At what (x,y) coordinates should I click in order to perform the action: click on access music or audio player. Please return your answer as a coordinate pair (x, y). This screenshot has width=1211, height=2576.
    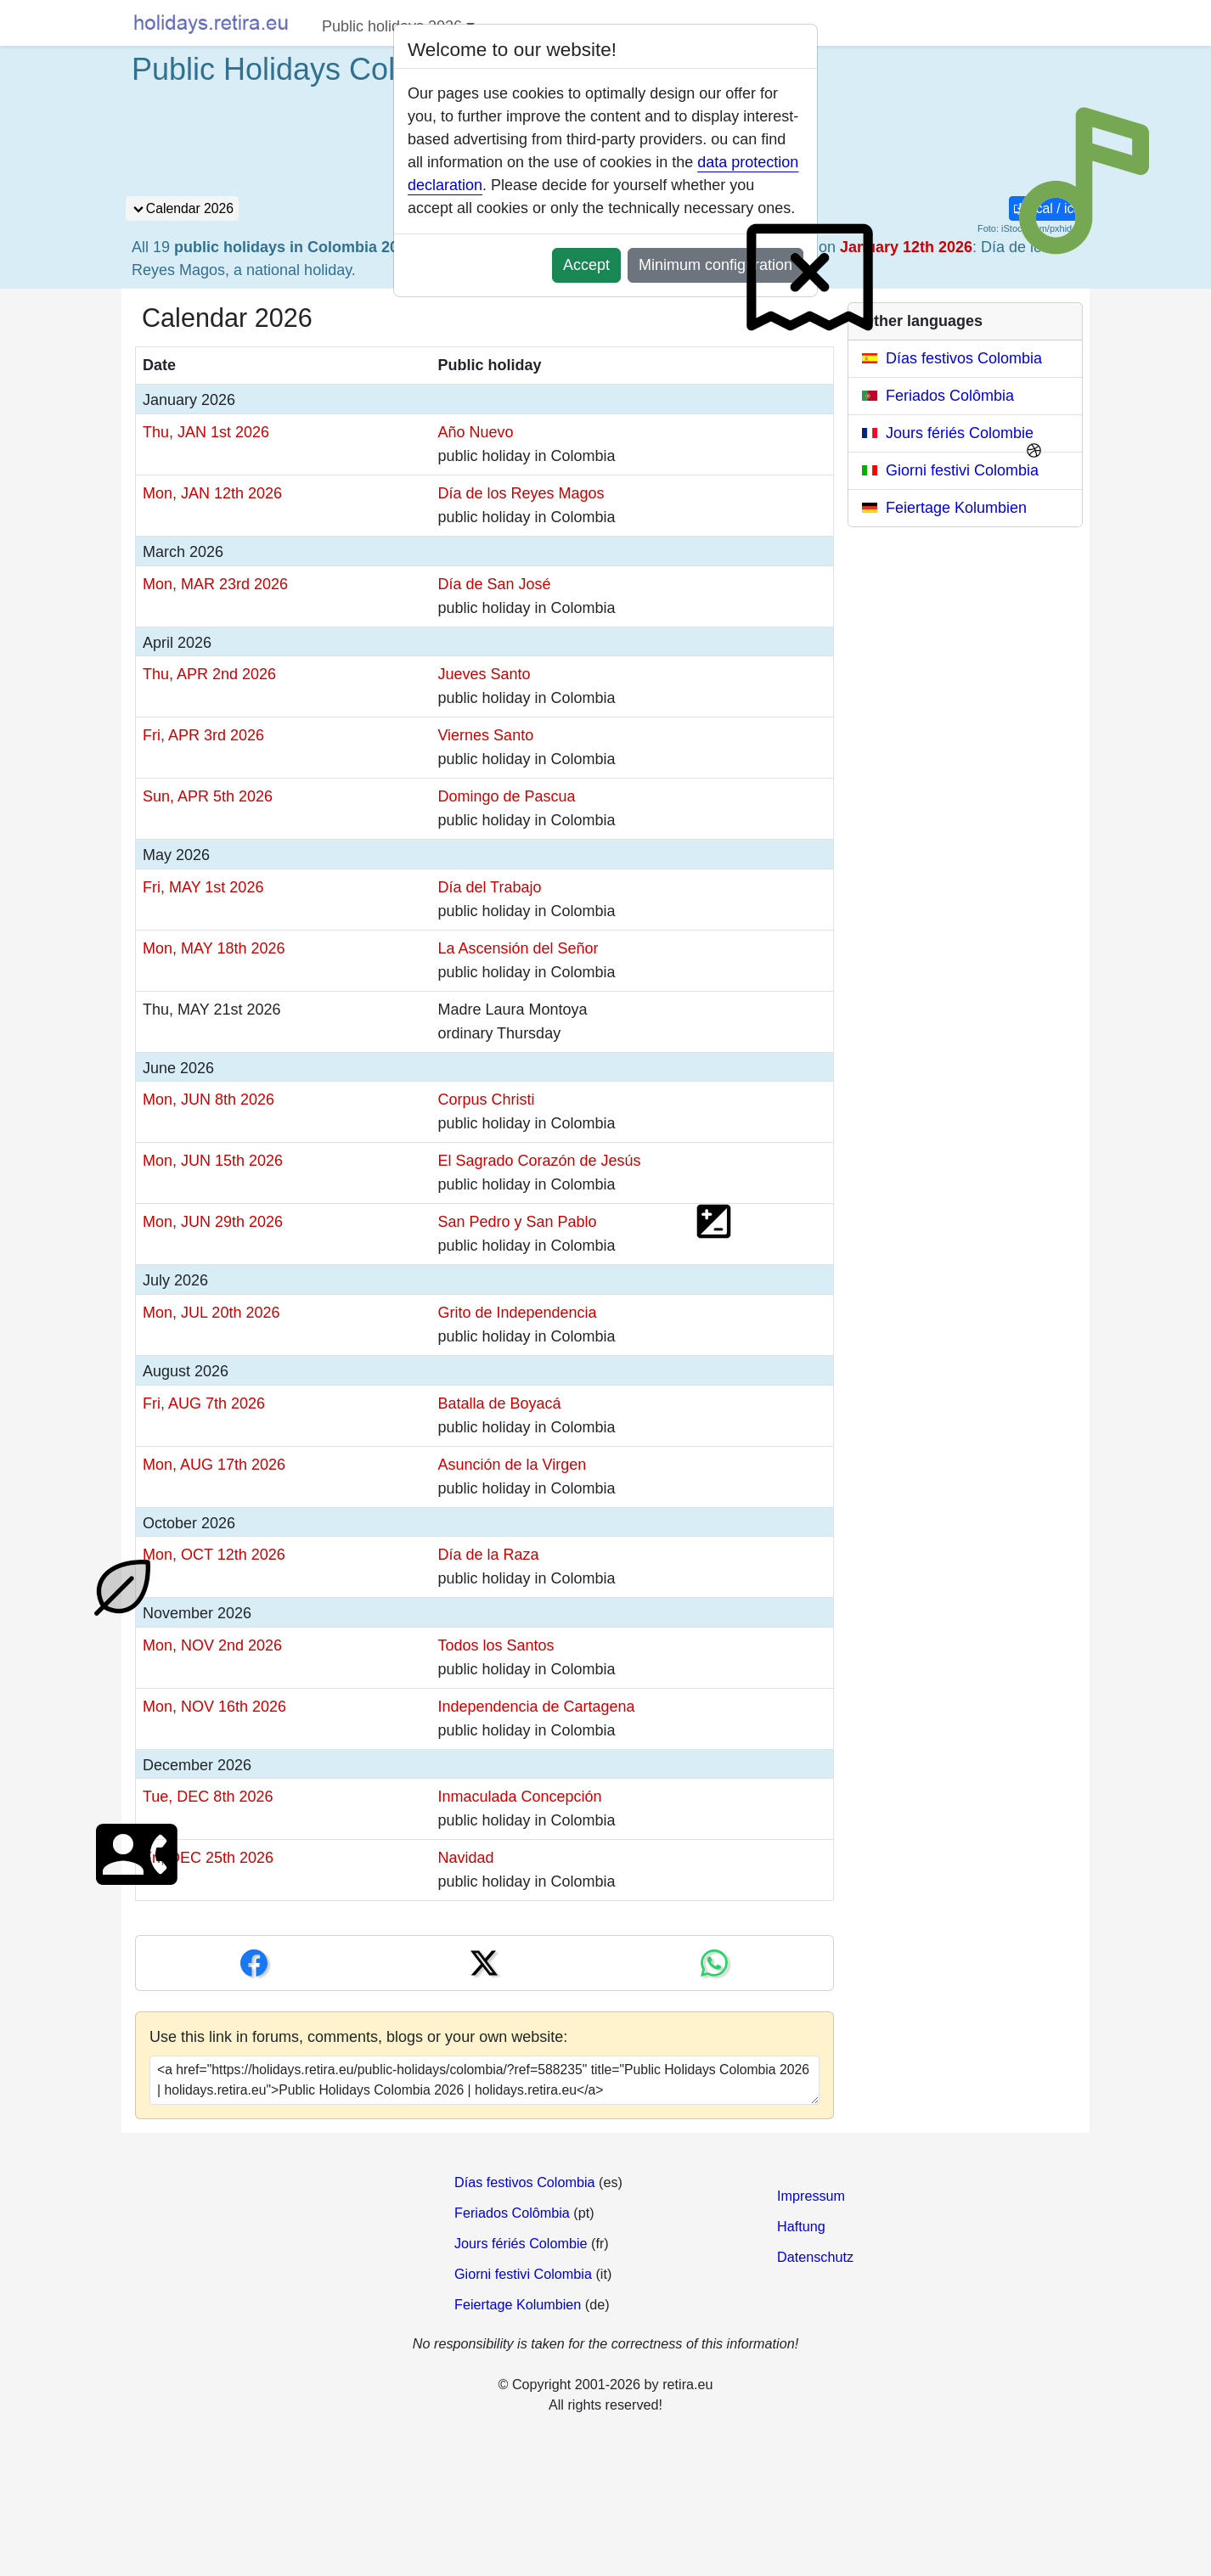
    Looking at the image, I should click on (1084, 177).